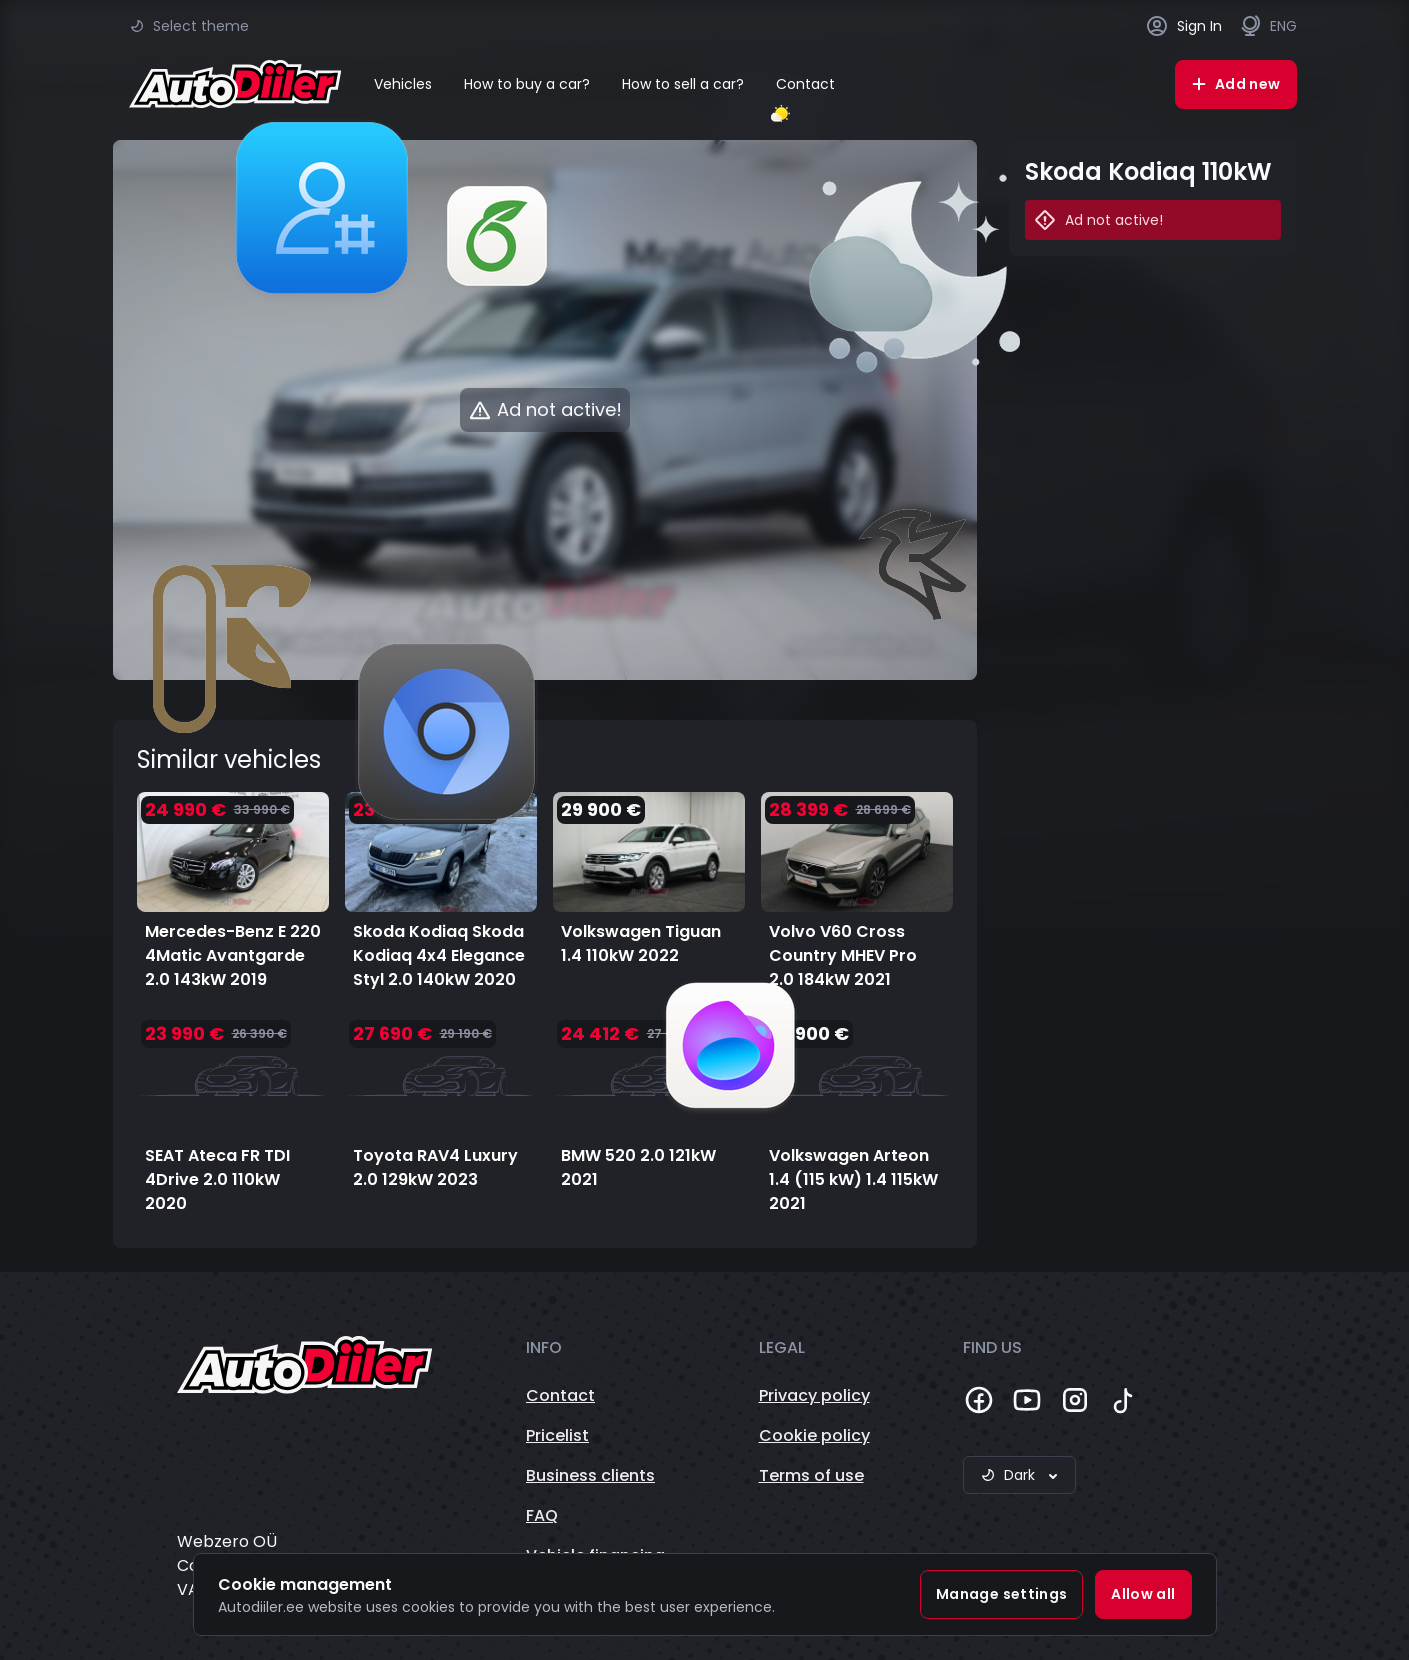 The image size is (1409, 1660). Describe the element at coordinates (237, 649) in the screenshot. I see `access system utilities and tools` at that location.